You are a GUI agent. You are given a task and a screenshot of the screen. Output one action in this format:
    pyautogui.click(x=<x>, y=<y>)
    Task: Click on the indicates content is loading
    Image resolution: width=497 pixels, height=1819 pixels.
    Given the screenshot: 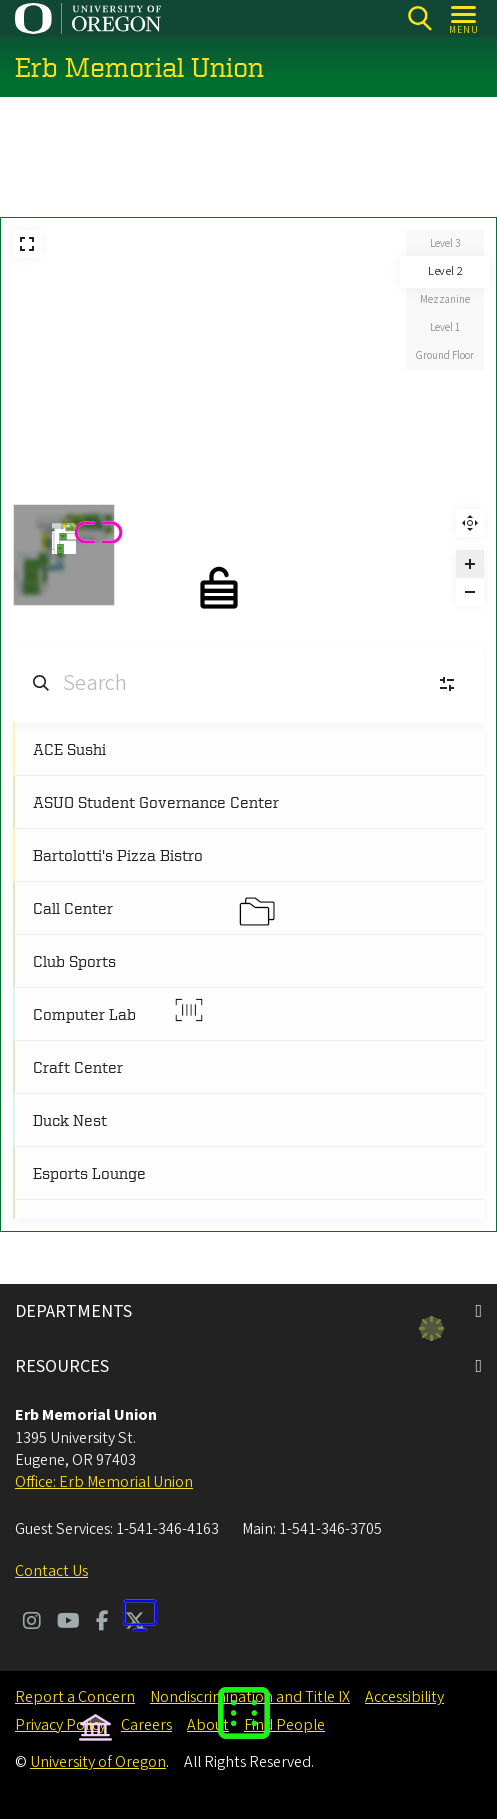 What is the action you would take?
    pyautogui.click(x=431, y=1328)
    